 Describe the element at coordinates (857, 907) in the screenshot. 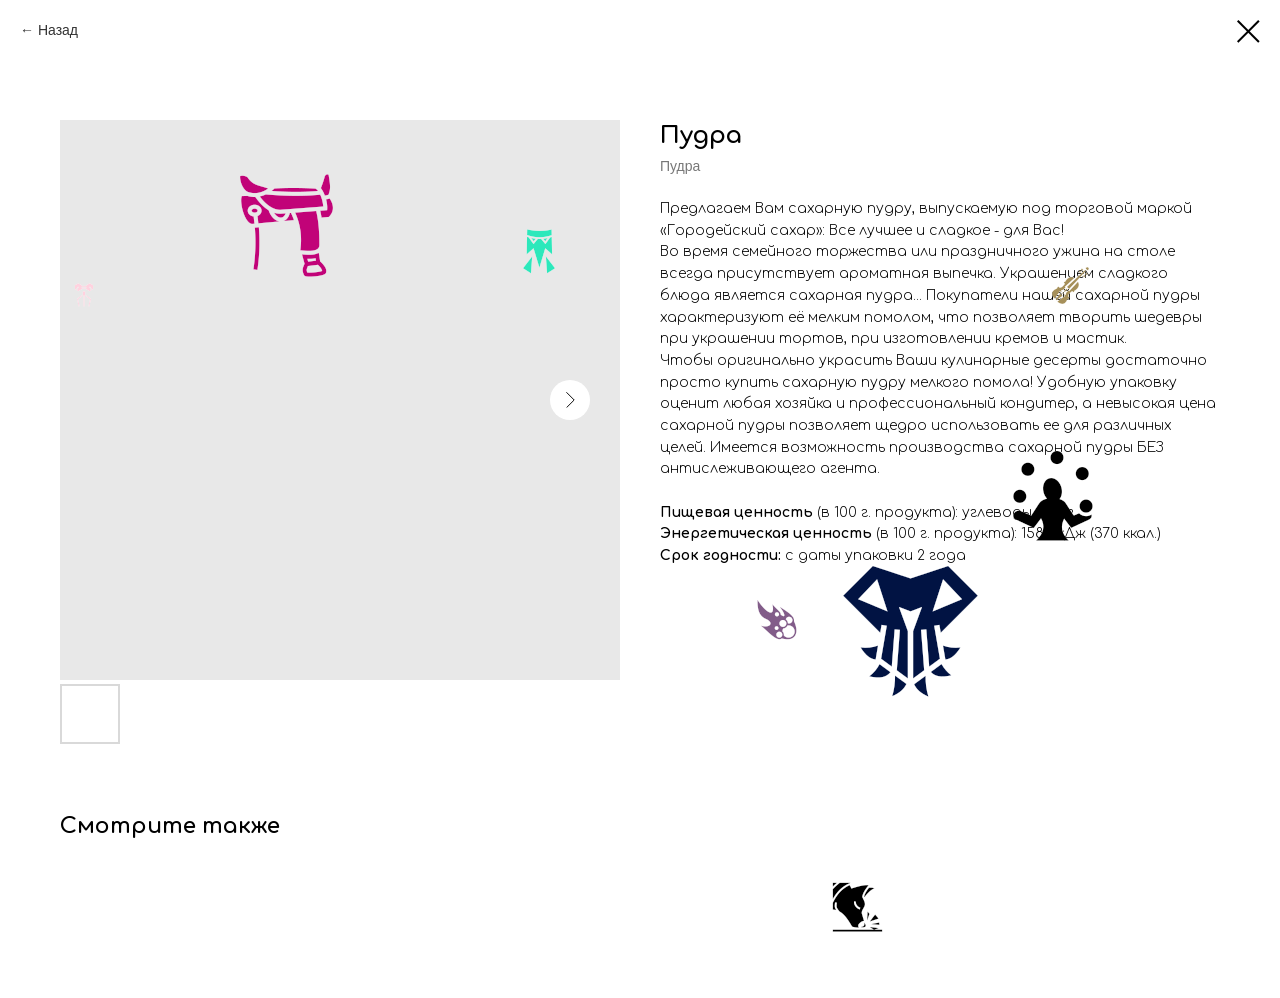

I see `search or track feature using scent detection` at that location.